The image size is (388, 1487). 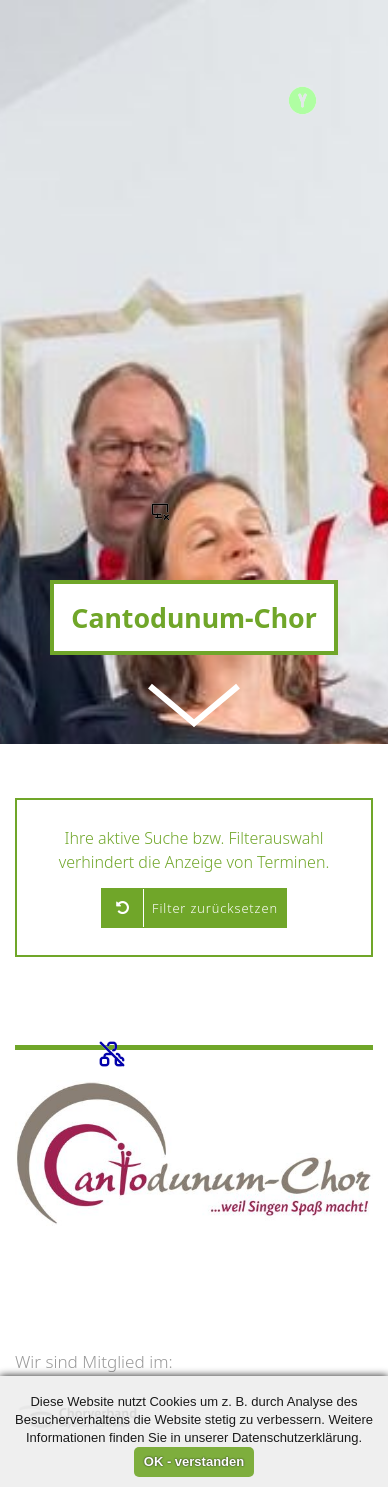 I want to click on disable site structure view, so click(x=112, y=1054).